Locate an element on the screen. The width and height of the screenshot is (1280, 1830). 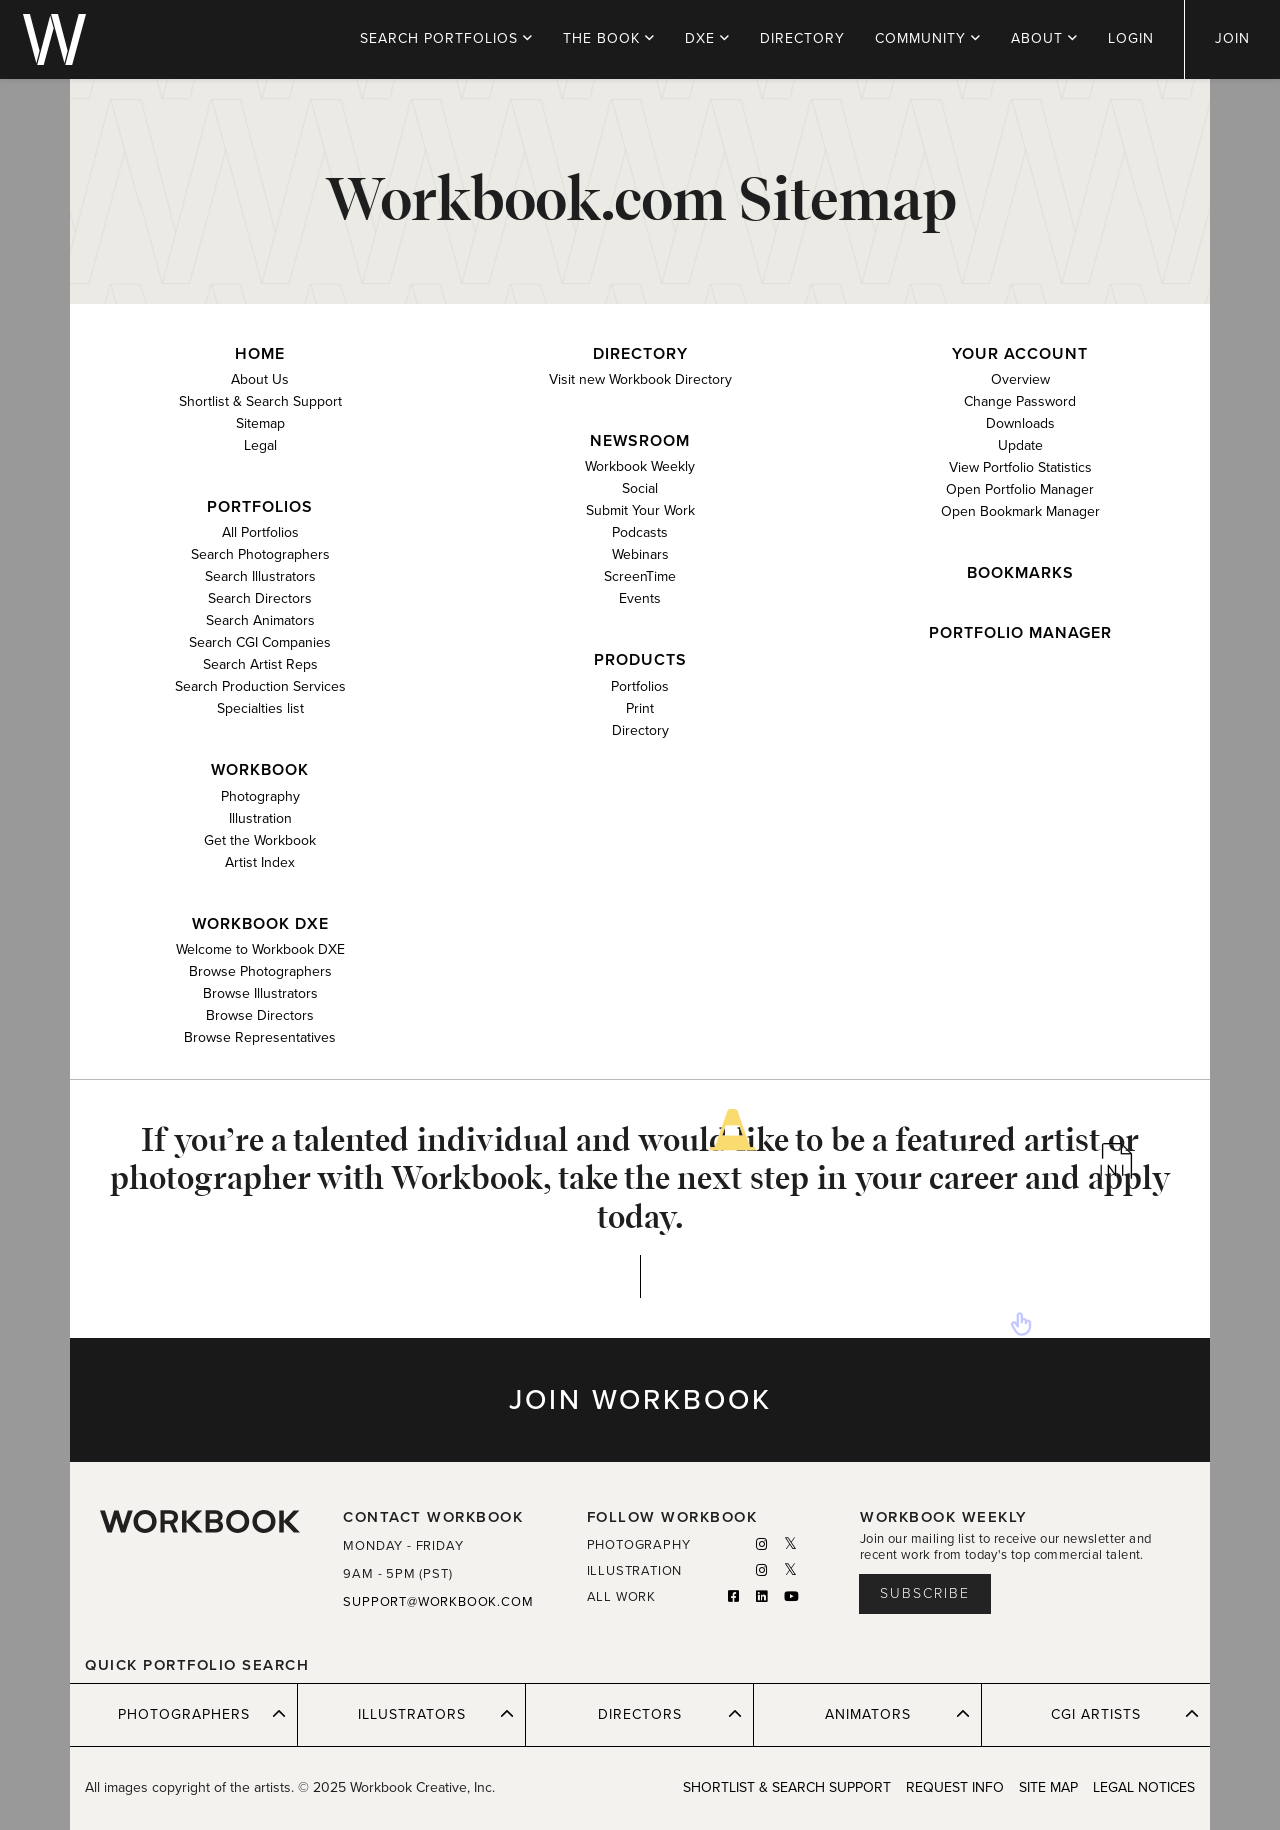
tap or click to interact is located at coordinates (1021, 1324).